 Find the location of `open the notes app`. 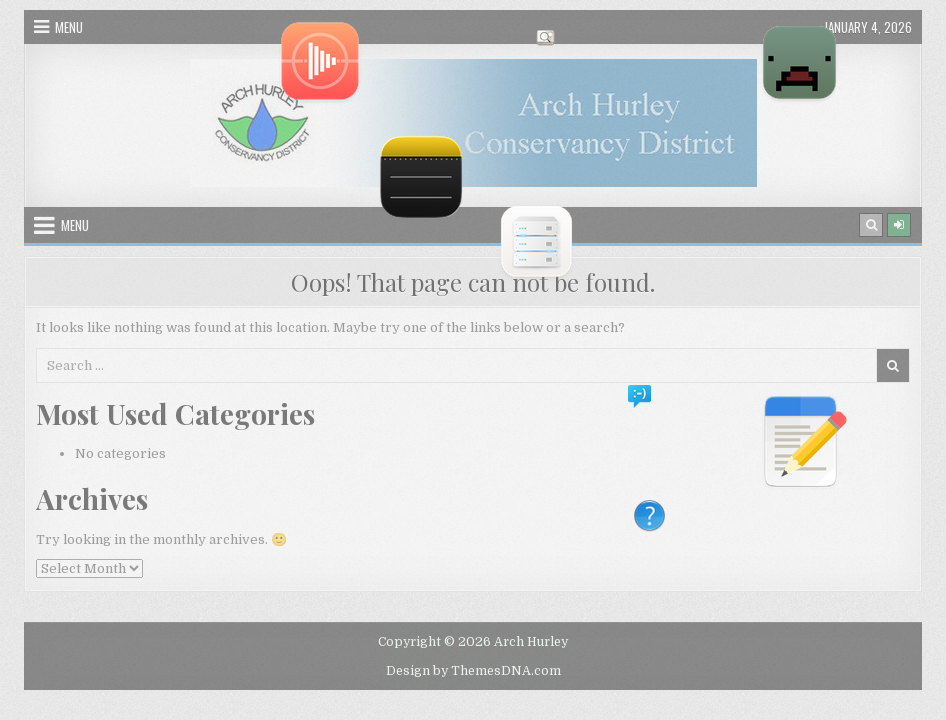

open the notes app is located at coordinates (421, 177).